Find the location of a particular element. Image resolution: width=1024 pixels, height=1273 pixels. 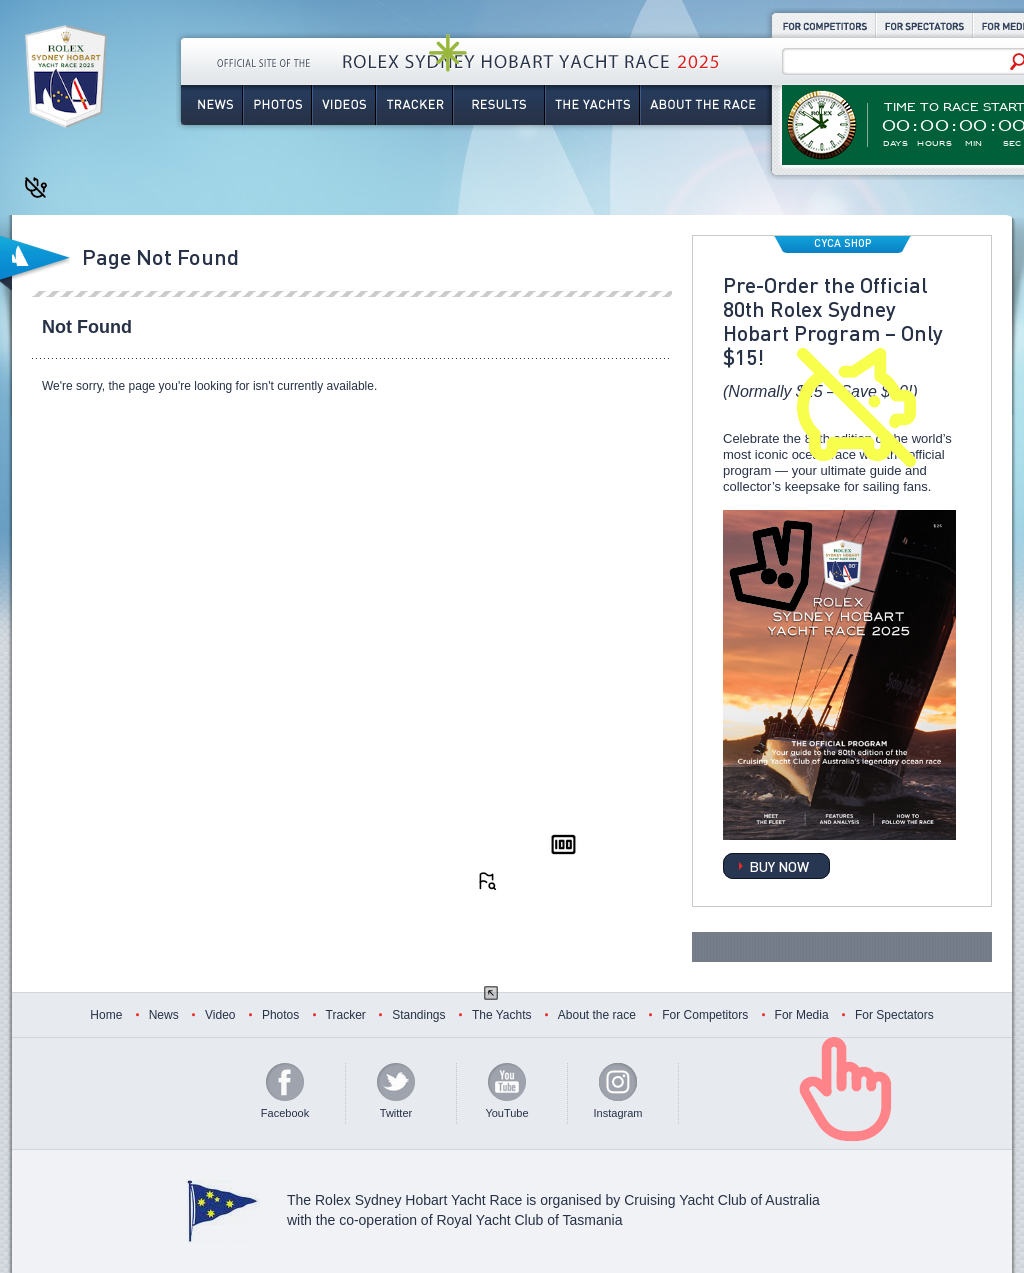

indicates a featured or highlighted item is located at coordinates (448, 53).